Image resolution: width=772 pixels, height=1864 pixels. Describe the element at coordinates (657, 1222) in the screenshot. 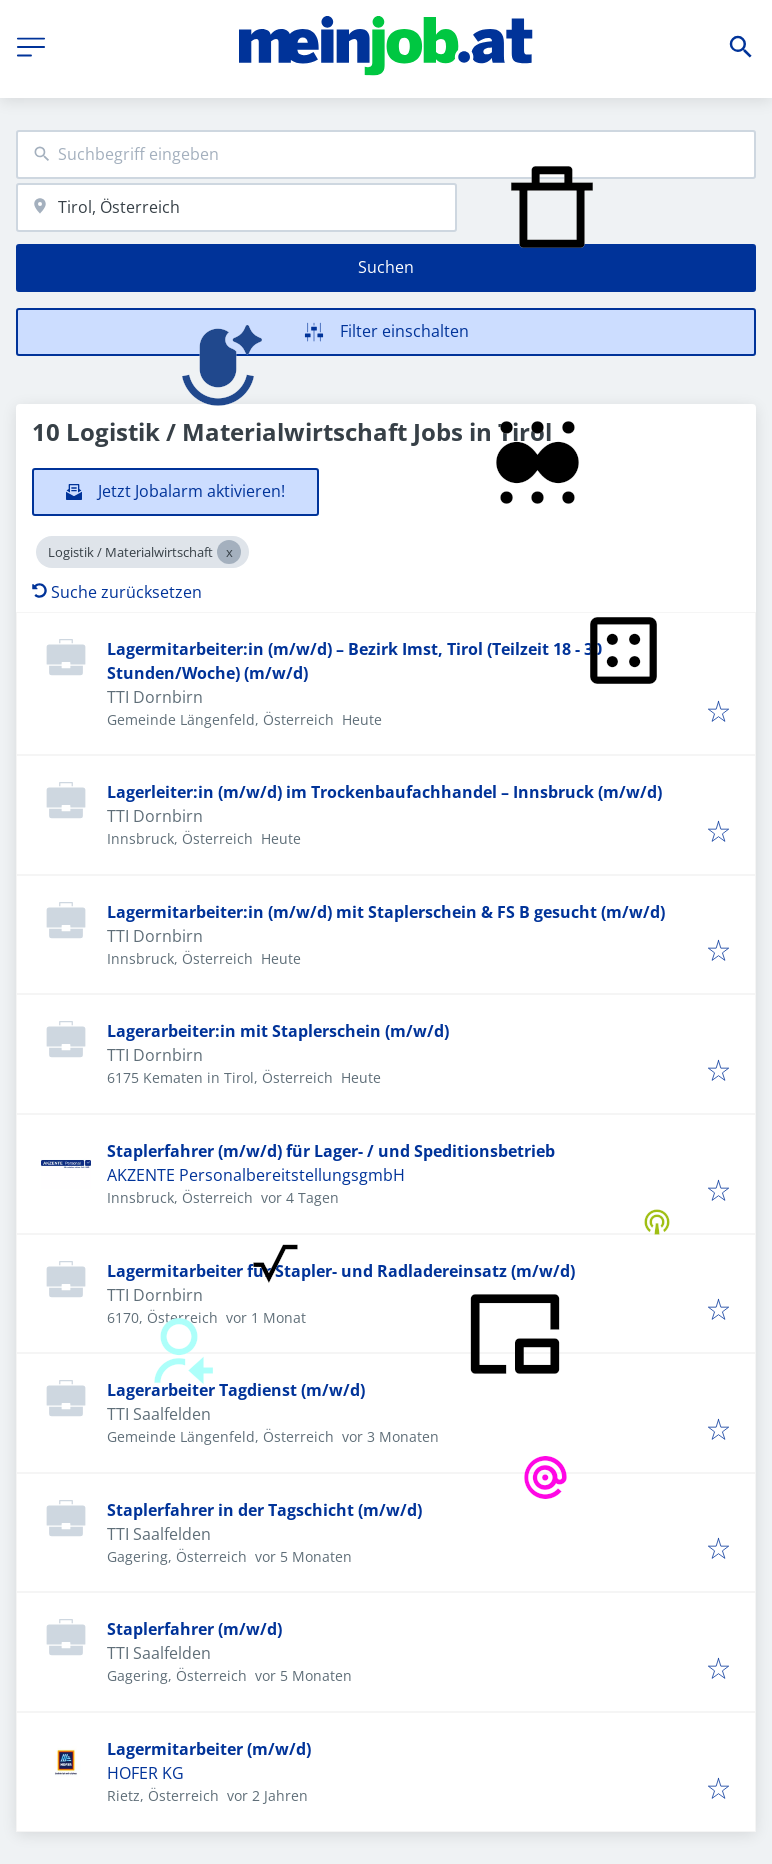

I see `indicates network or signal strength` at that location.